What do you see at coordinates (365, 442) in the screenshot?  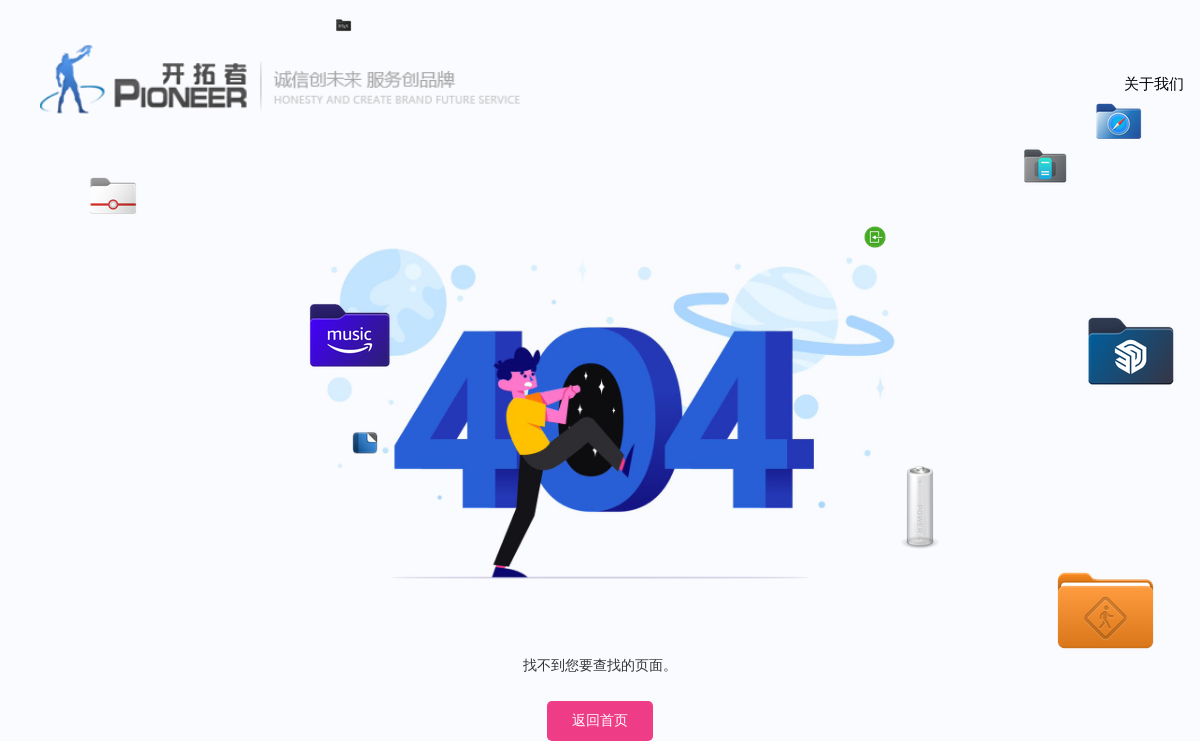 I see `change desktop wallpaper settings` at bounding box center [365, 442].